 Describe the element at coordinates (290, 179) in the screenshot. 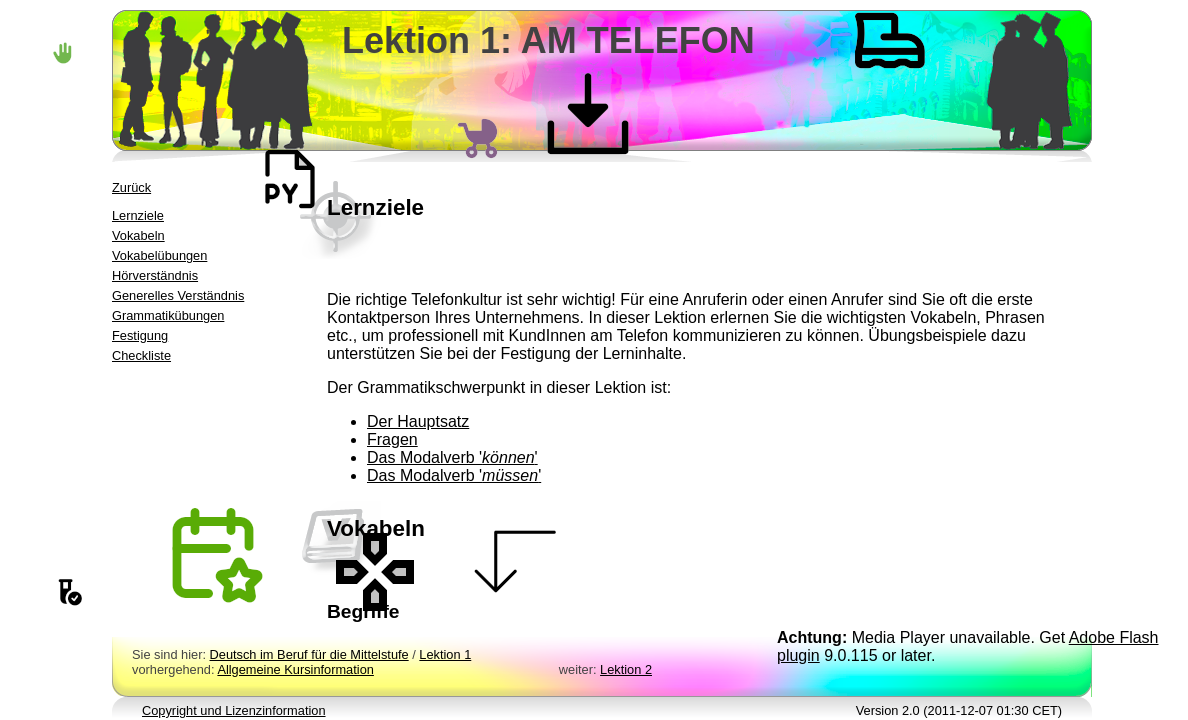

I see `open a python file` at that location.